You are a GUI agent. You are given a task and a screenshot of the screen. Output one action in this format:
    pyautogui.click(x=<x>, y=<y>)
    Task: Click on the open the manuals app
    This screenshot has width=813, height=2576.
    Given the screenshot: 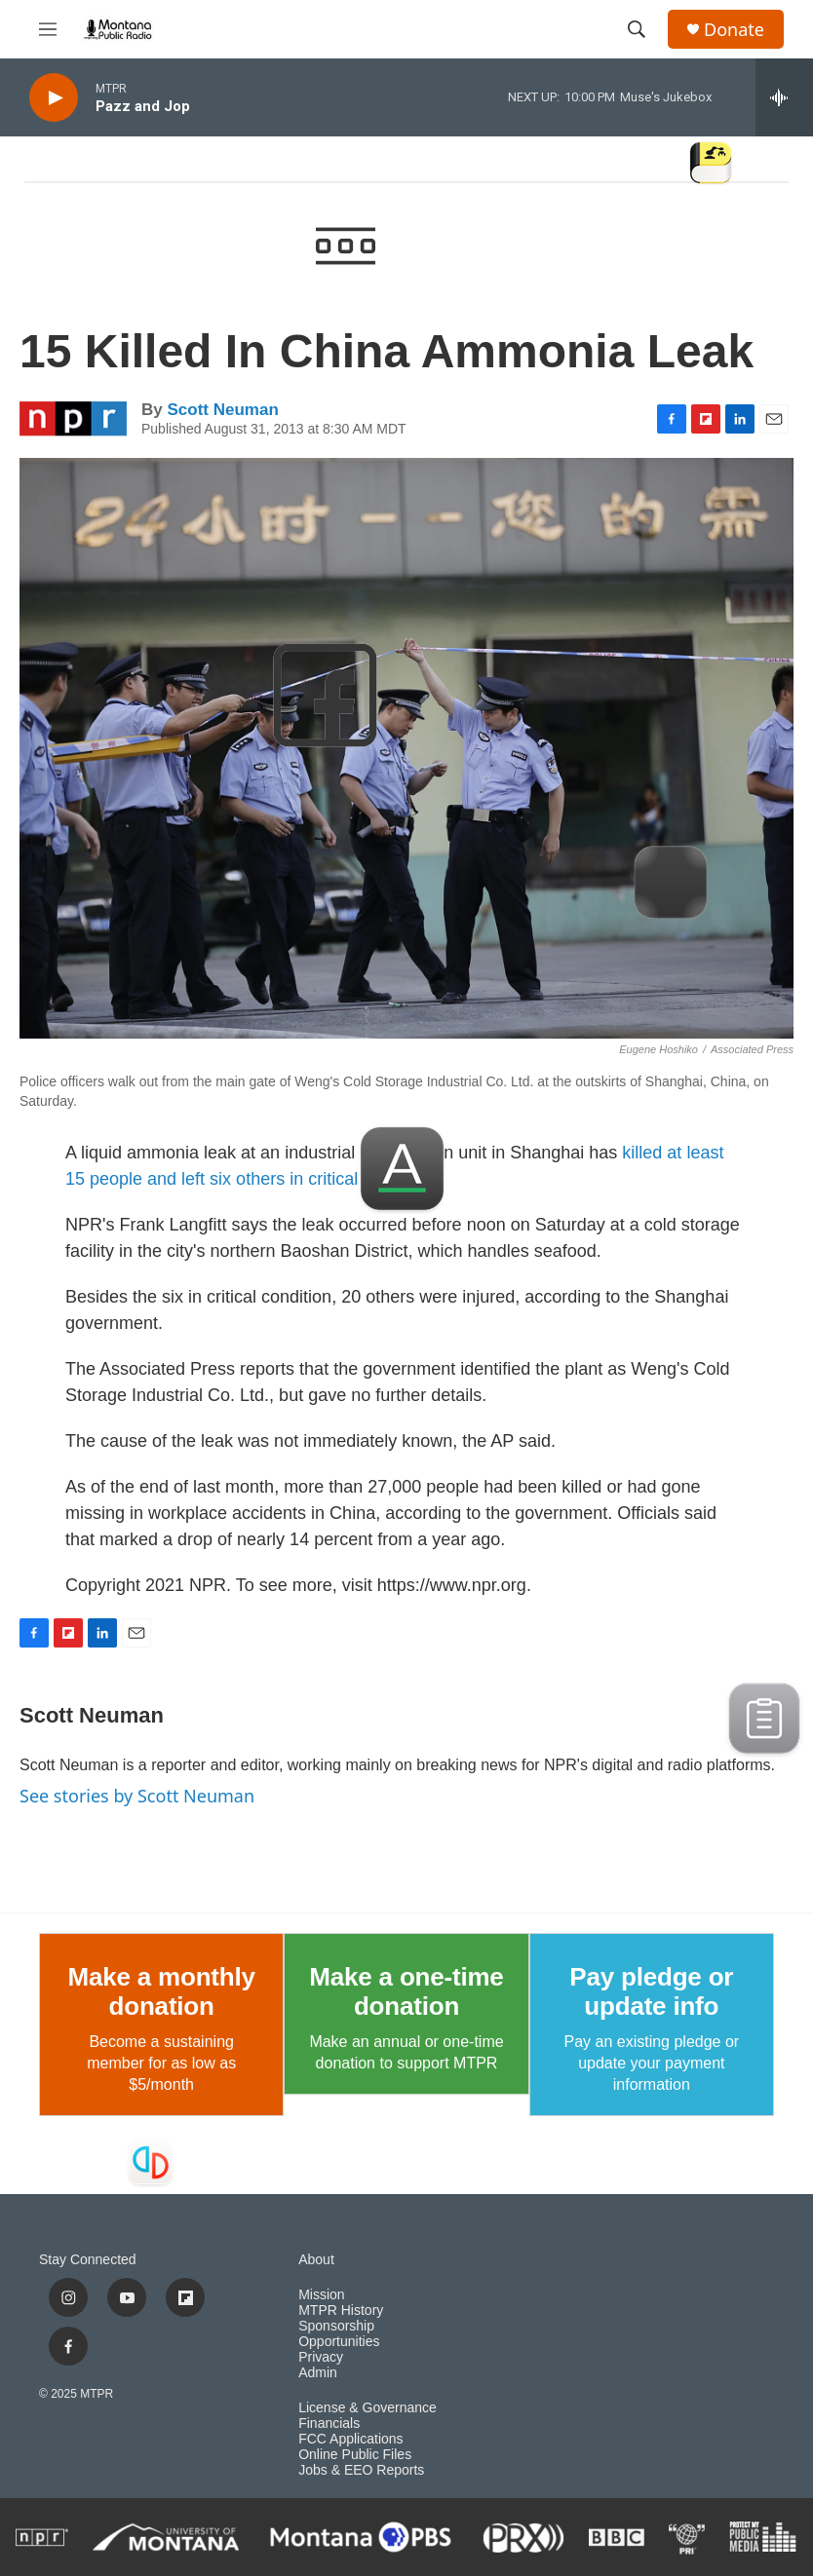 What is the action you would take?
    pyautogui.click(x=711, y=163)
    